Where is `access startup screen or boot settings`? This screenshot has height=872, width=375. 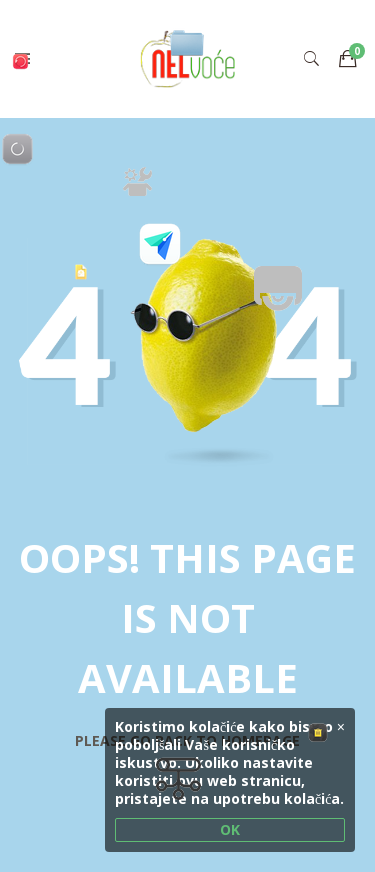
access startup screen or boot settings is located at coordinates (17, 149).